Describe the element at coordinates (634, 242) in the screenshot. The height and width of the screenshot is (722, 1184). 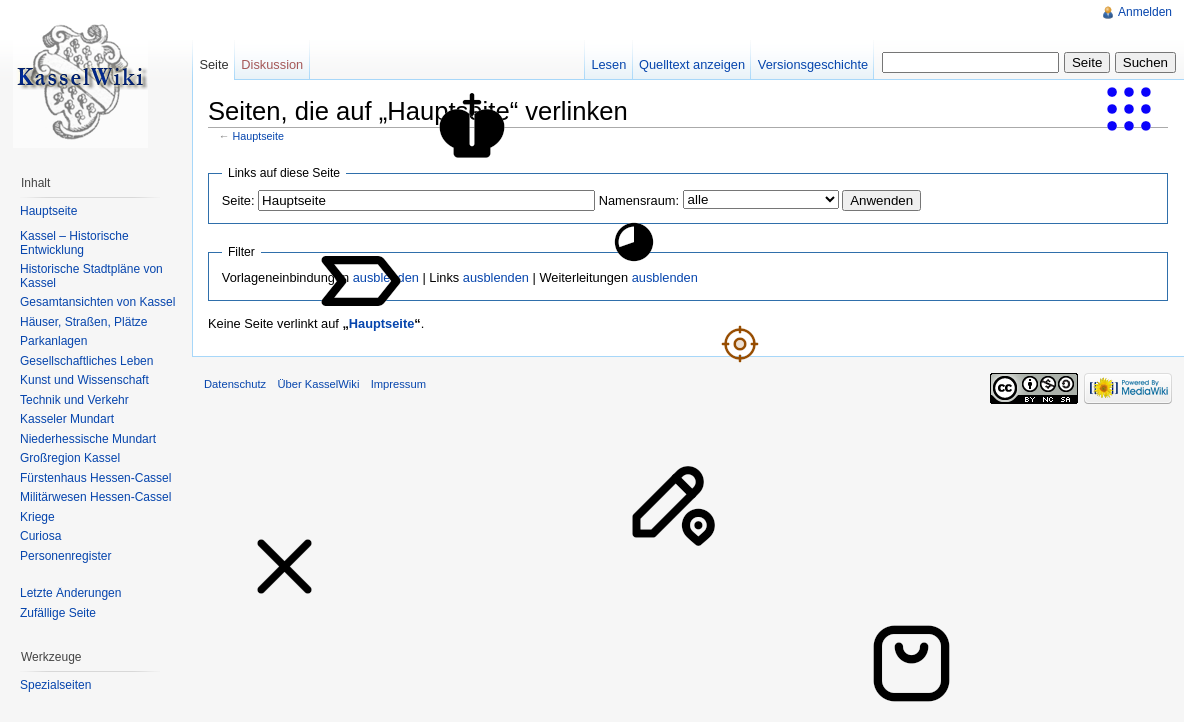
I see `indicates 70% progress or completion` at that location.